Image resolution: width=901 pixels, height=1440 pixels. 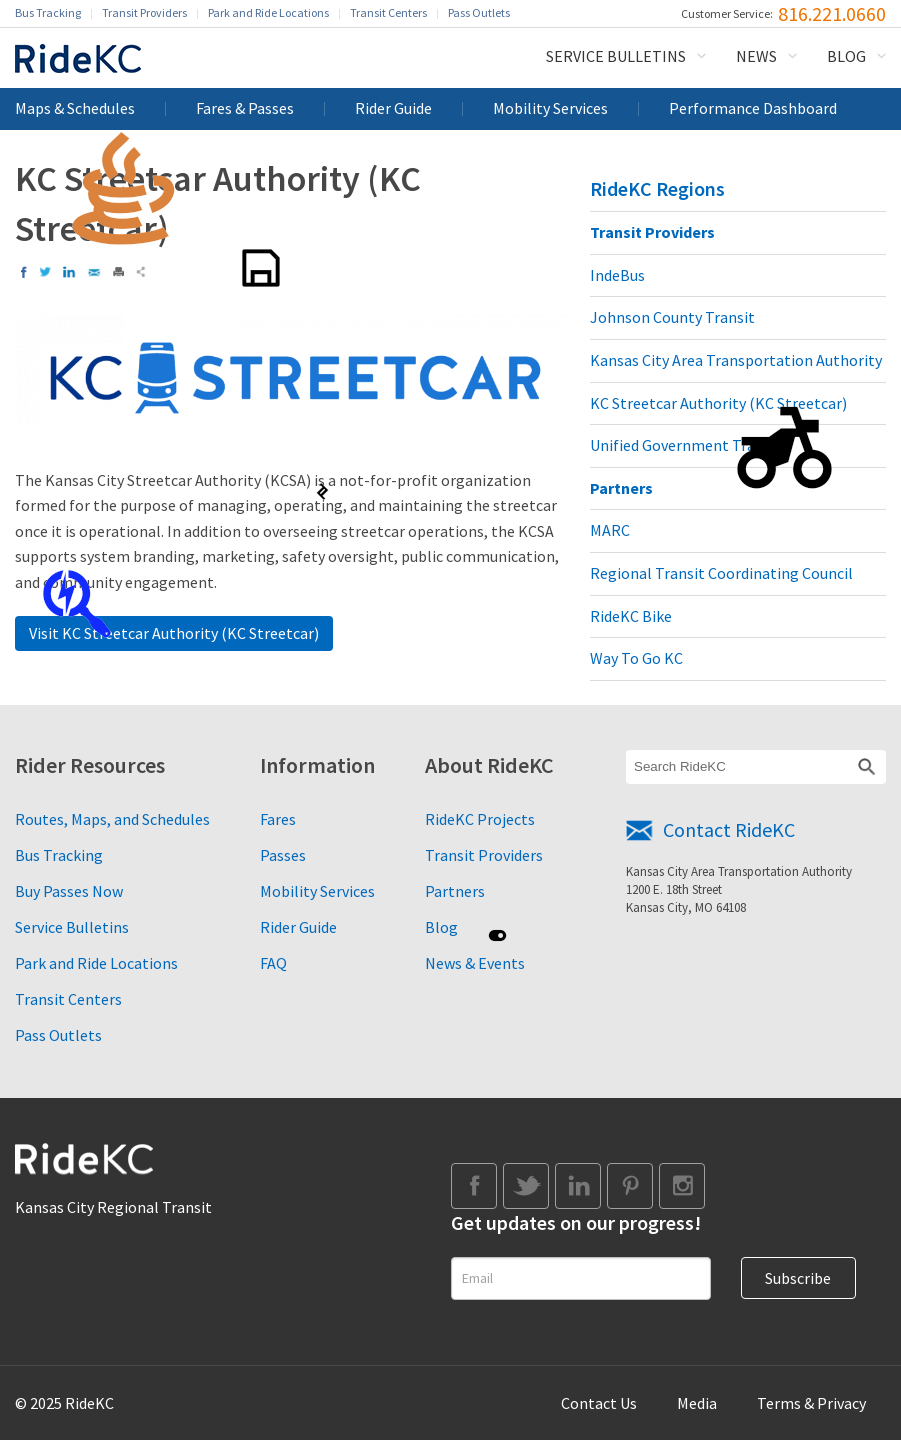 What do you see at coordinates (497, 935) in the screenshot?
I see `toggle a setting on or off` at bounding box center [497, 935].